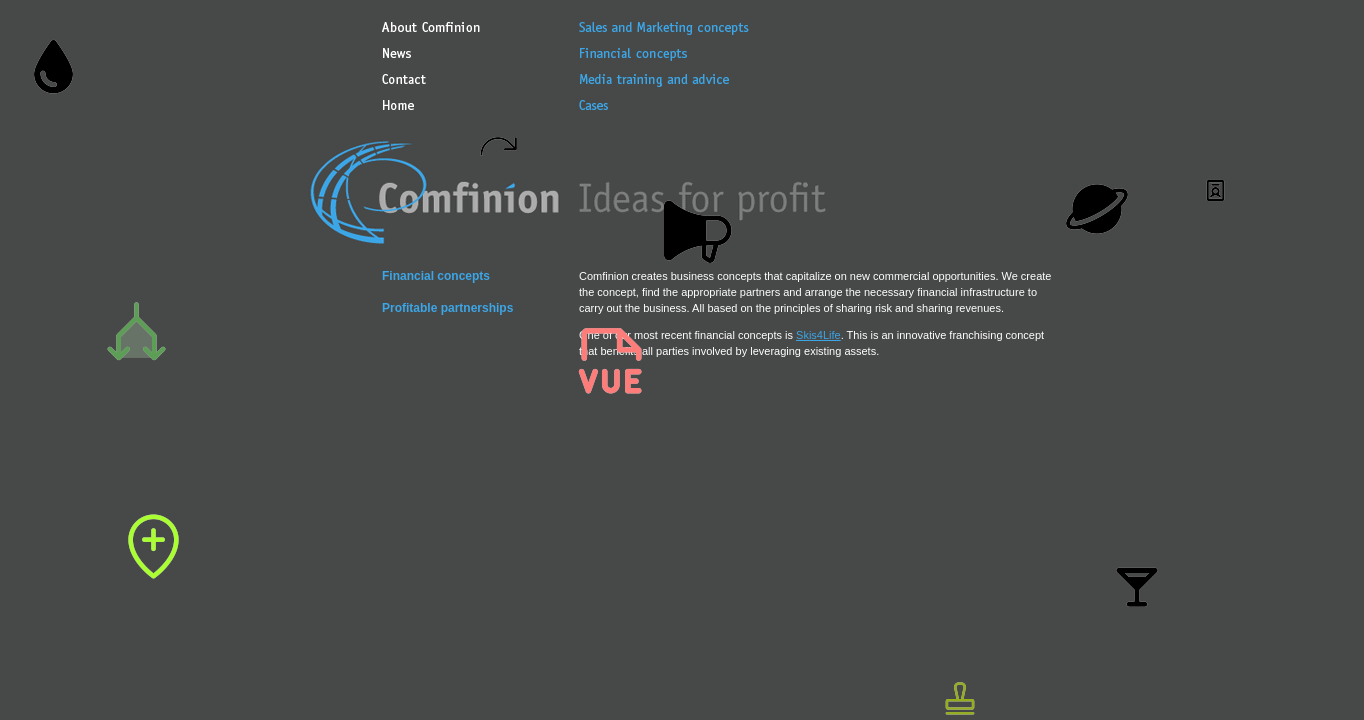 Image resolution: width=1364 pixels, height=720 pixels. Describe the element at coordinates (136, 333) in the screenshot. I see `split content into multiple paths` at that location.